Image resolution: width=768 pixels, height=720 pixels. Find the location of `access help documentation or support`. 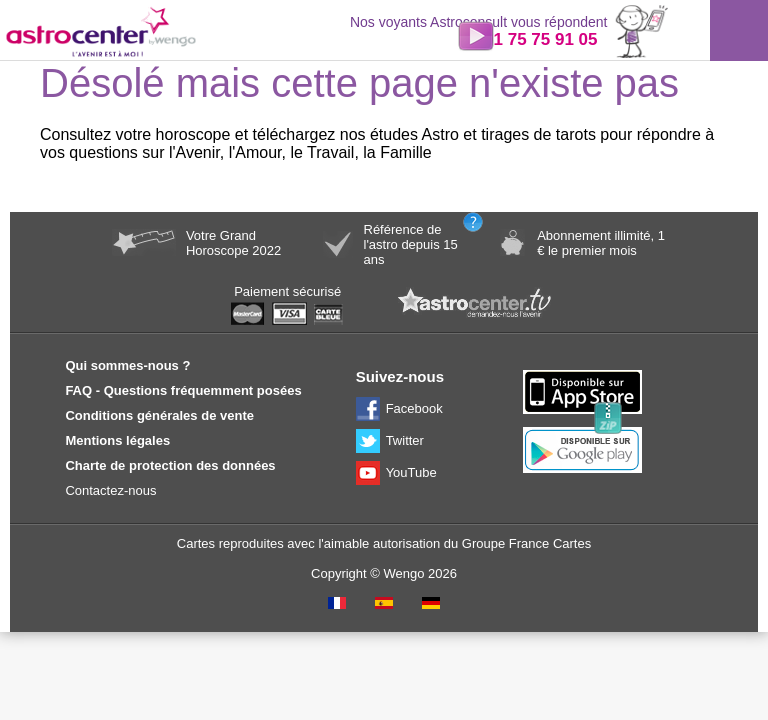

access help documentation or support is located at coordinates (473, 222).